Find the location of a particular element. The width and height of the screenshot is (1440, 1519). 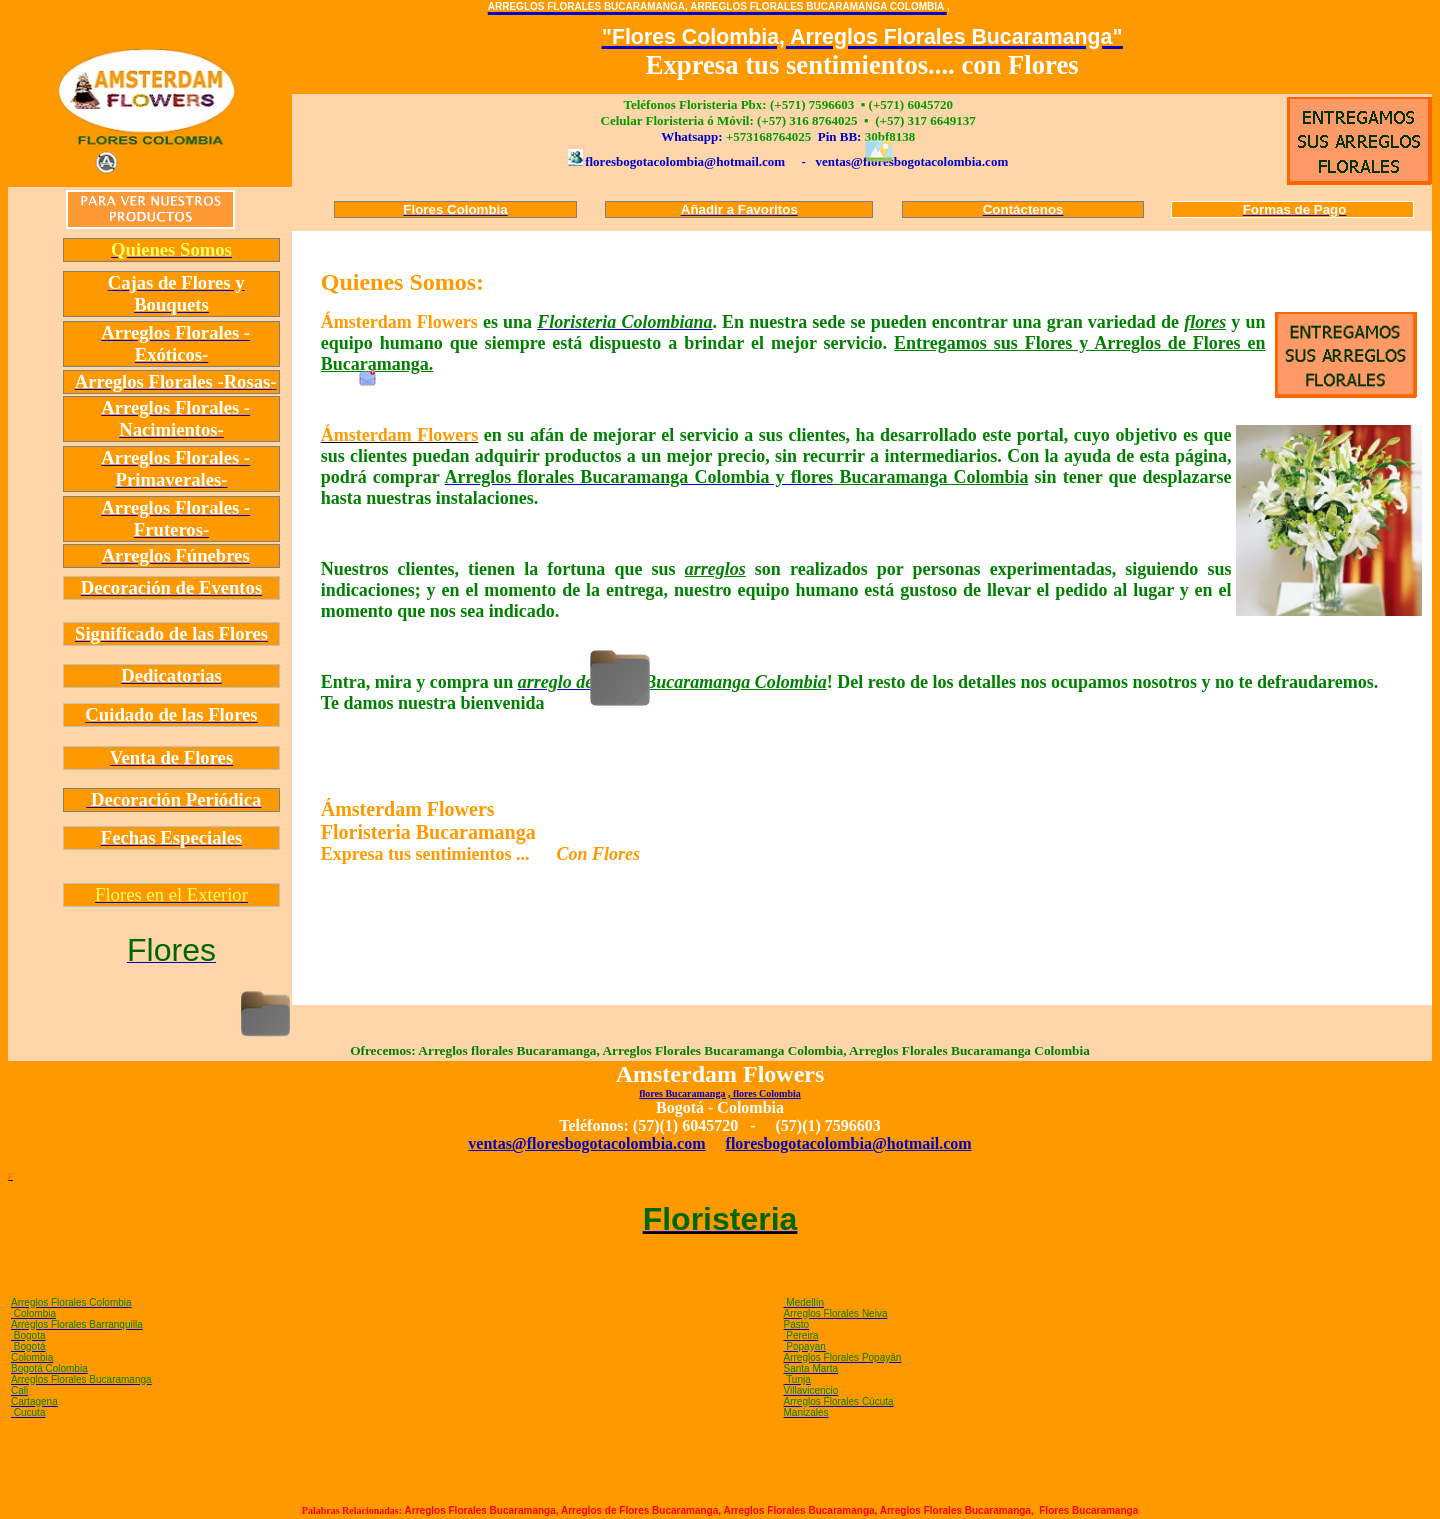

send an email message is located at coordinates (367, 378).